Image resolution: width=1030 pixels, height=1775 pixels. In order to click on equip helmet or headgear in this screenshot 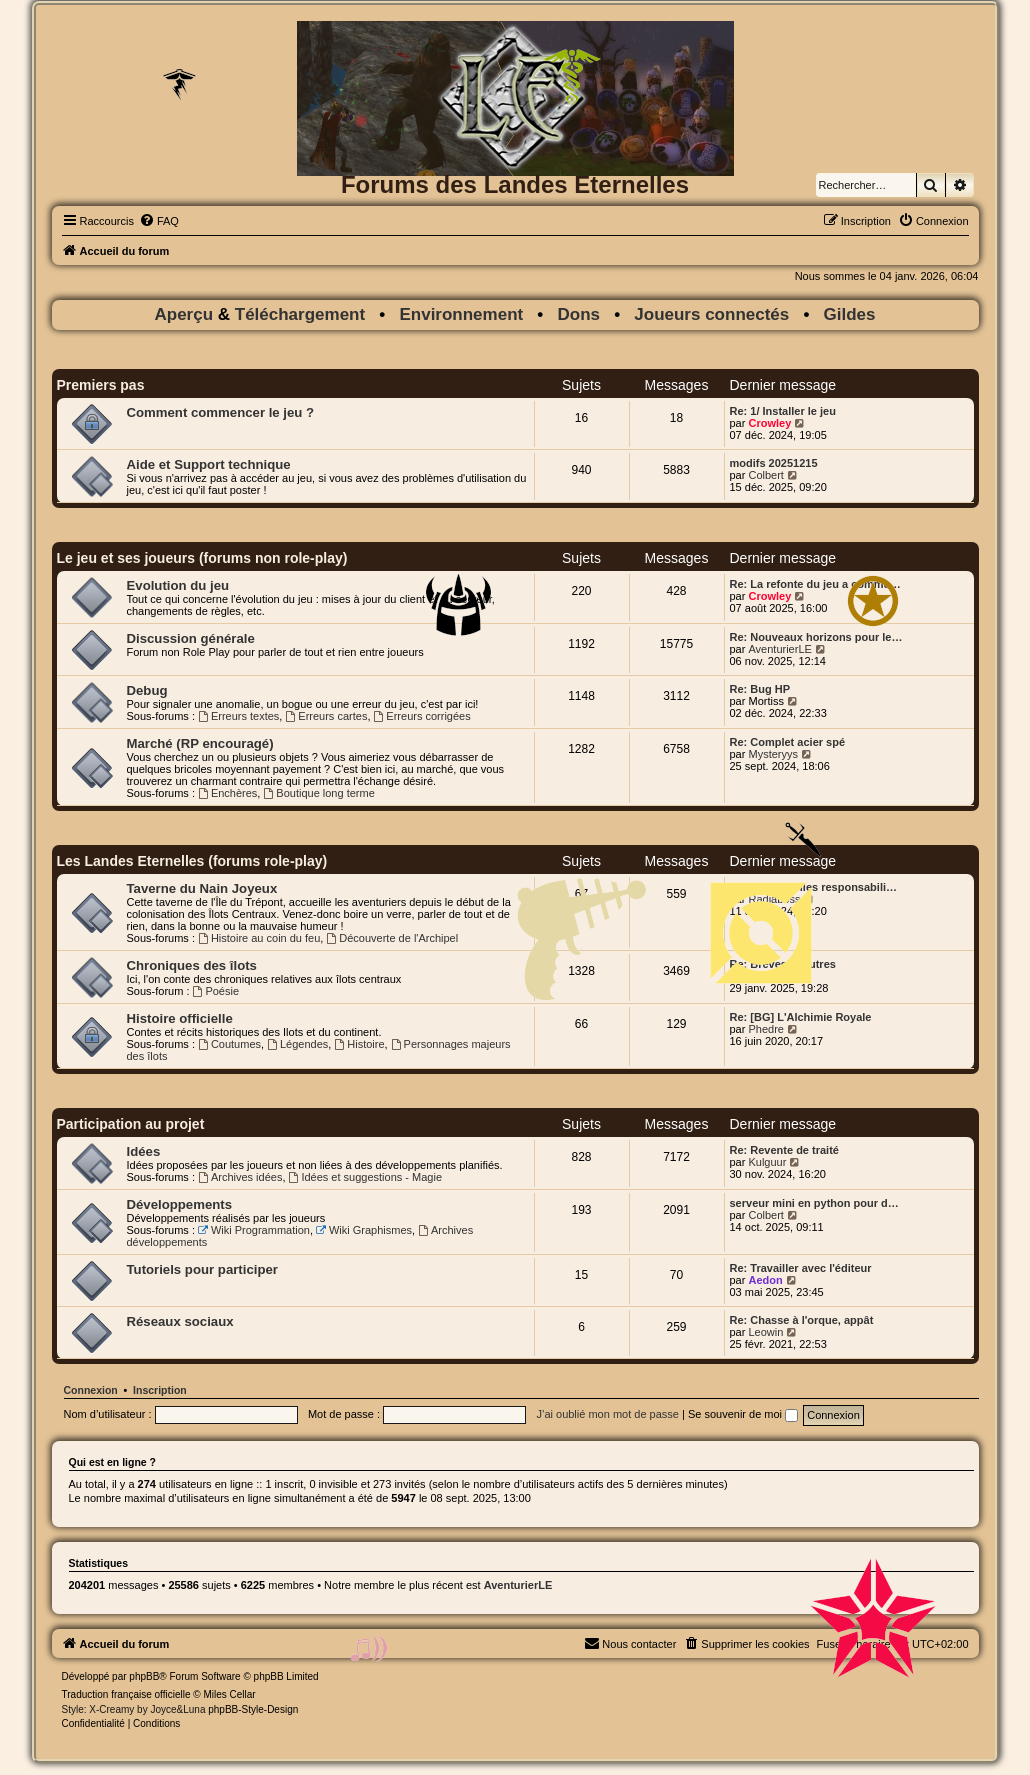, I will do `click(458, 604)`.